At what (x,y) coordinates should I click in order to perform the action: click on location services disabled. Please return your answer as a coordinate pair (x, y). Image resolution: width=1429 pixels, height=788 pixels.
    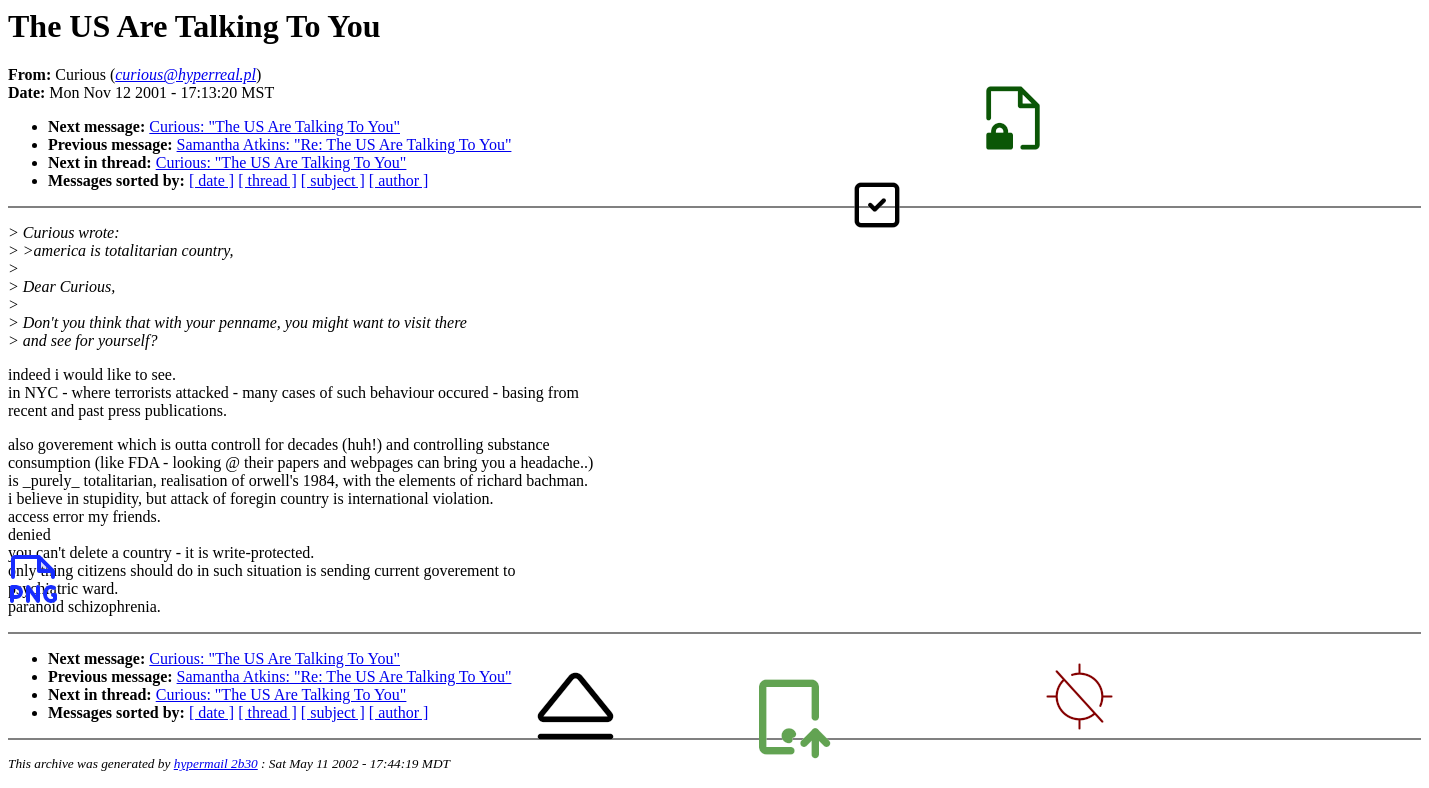
    Looking at the image, I should click on (1079, 696).